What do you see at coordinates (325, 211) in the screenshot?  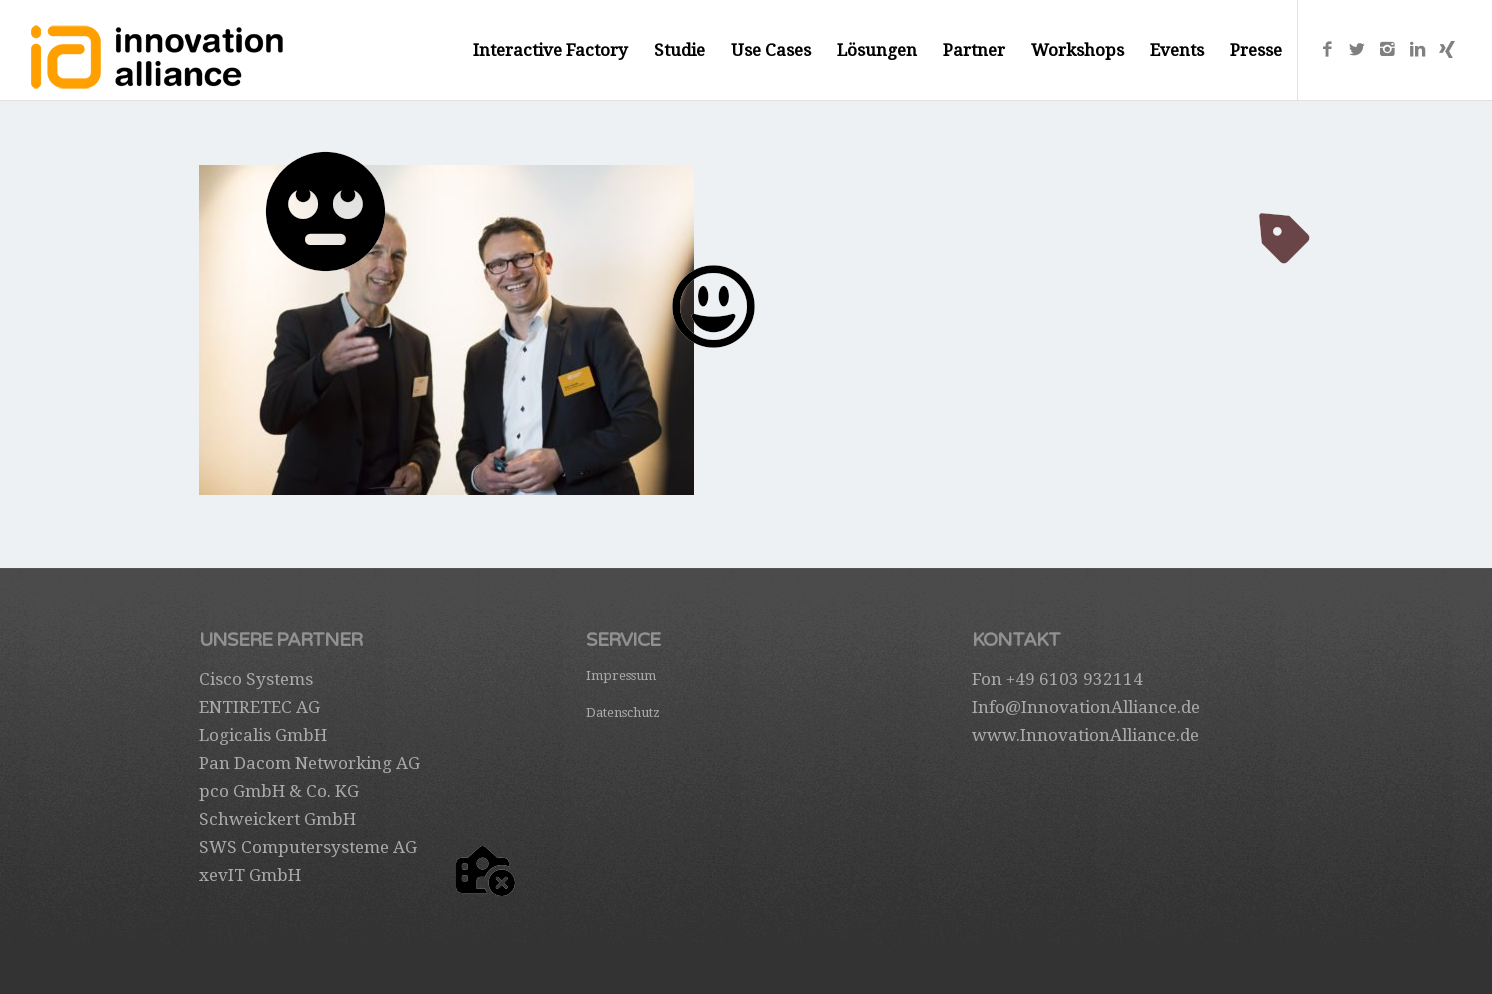 I see `react with an eye-roll emoji` at bounding box center [325, 211].